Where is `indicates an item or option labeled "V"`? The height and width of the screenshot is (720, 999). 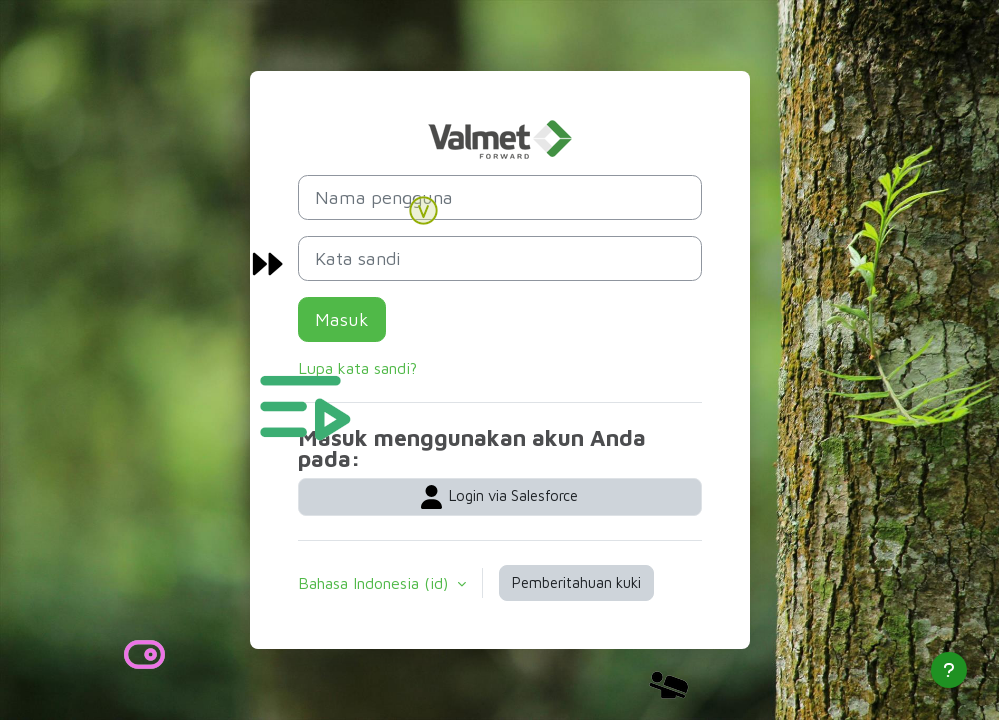 indicates an item or option labeled "V" is located at coordinates (423, 210).